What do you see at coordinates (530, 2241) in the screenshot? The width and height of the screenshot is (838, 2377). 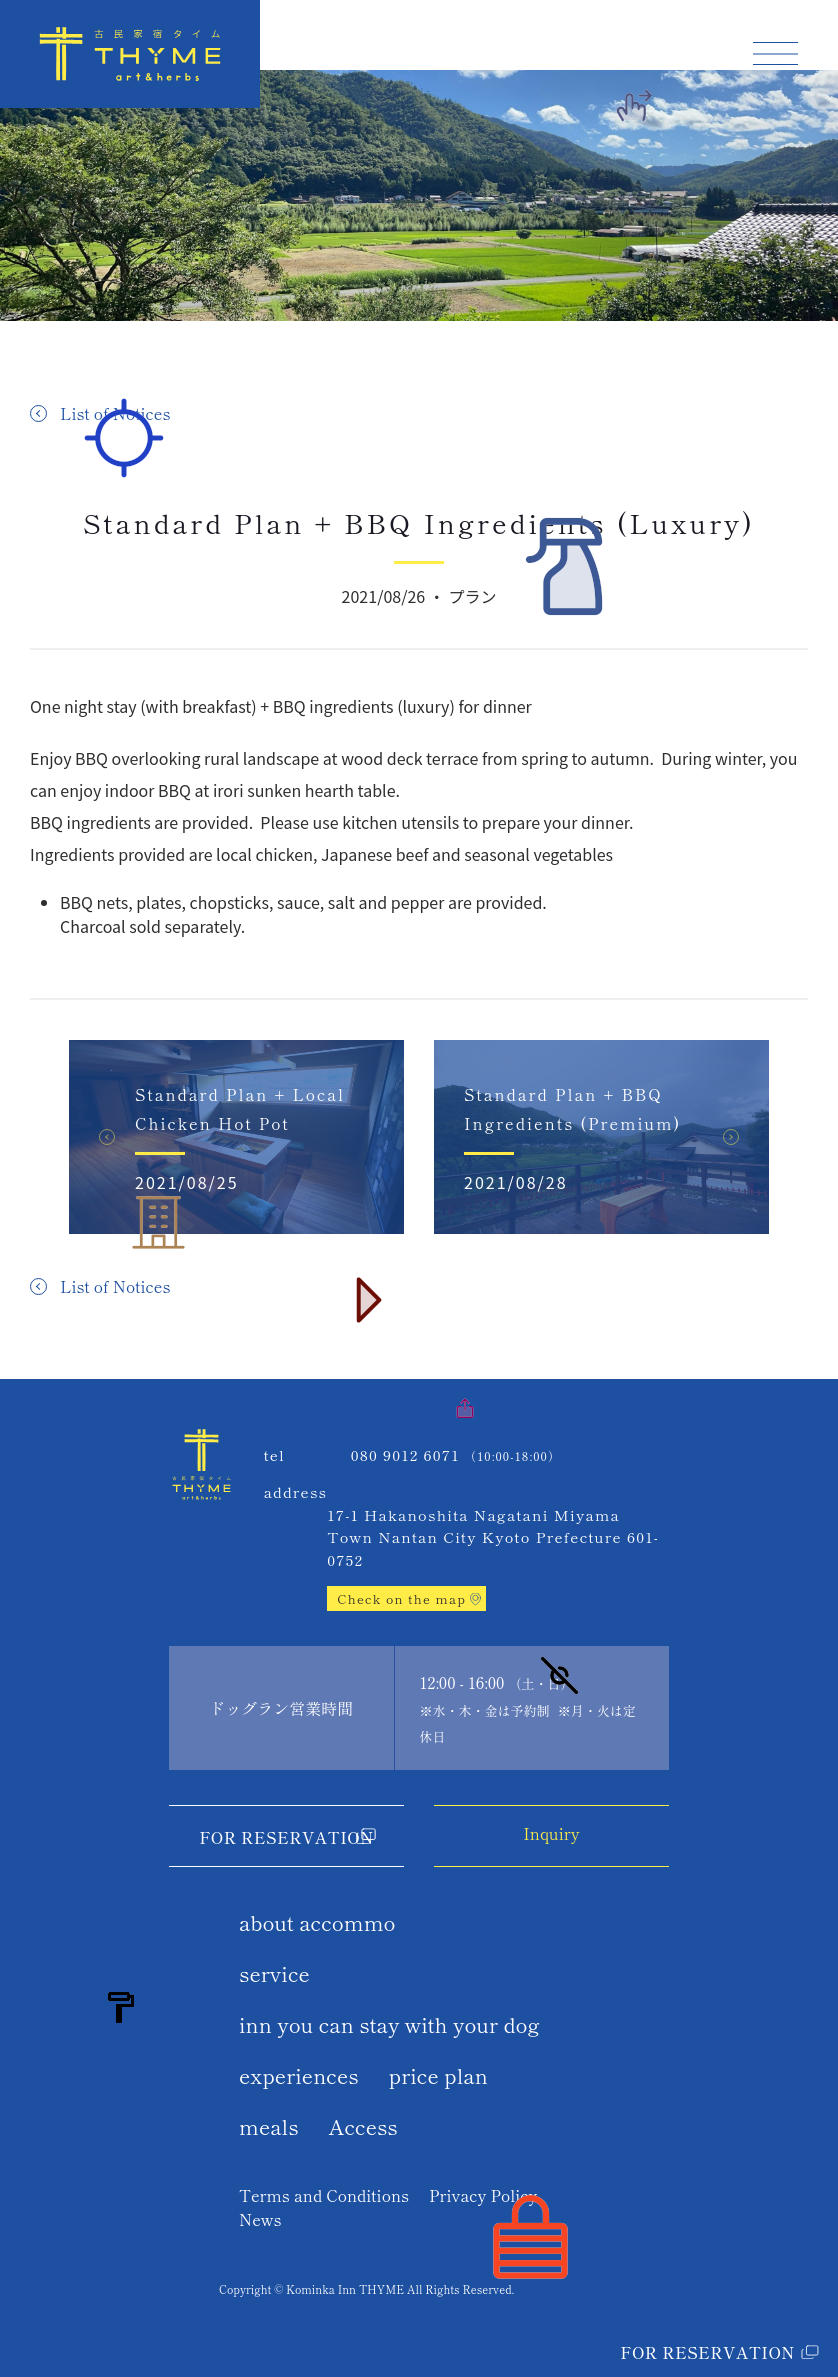 I see `indicates a secure or encrypted connection` at bounding box center [530, 2241].